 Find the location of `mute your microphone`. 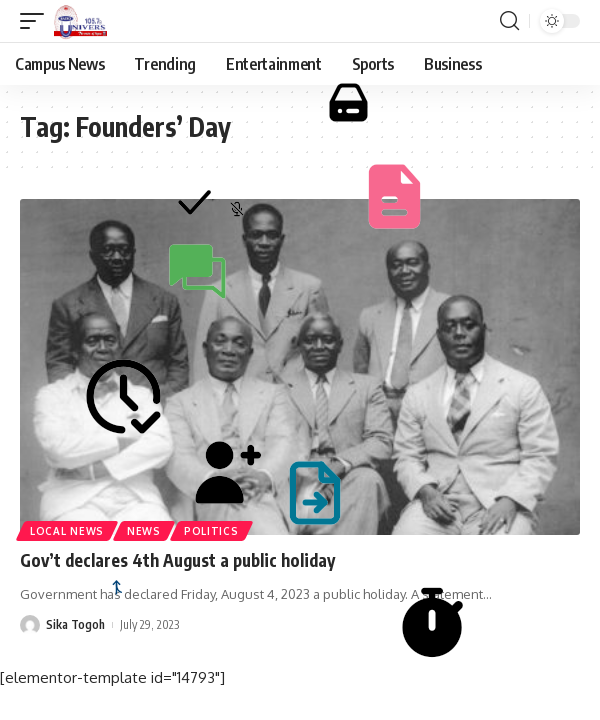

mute your microphone is located at coordinates (237, 209).